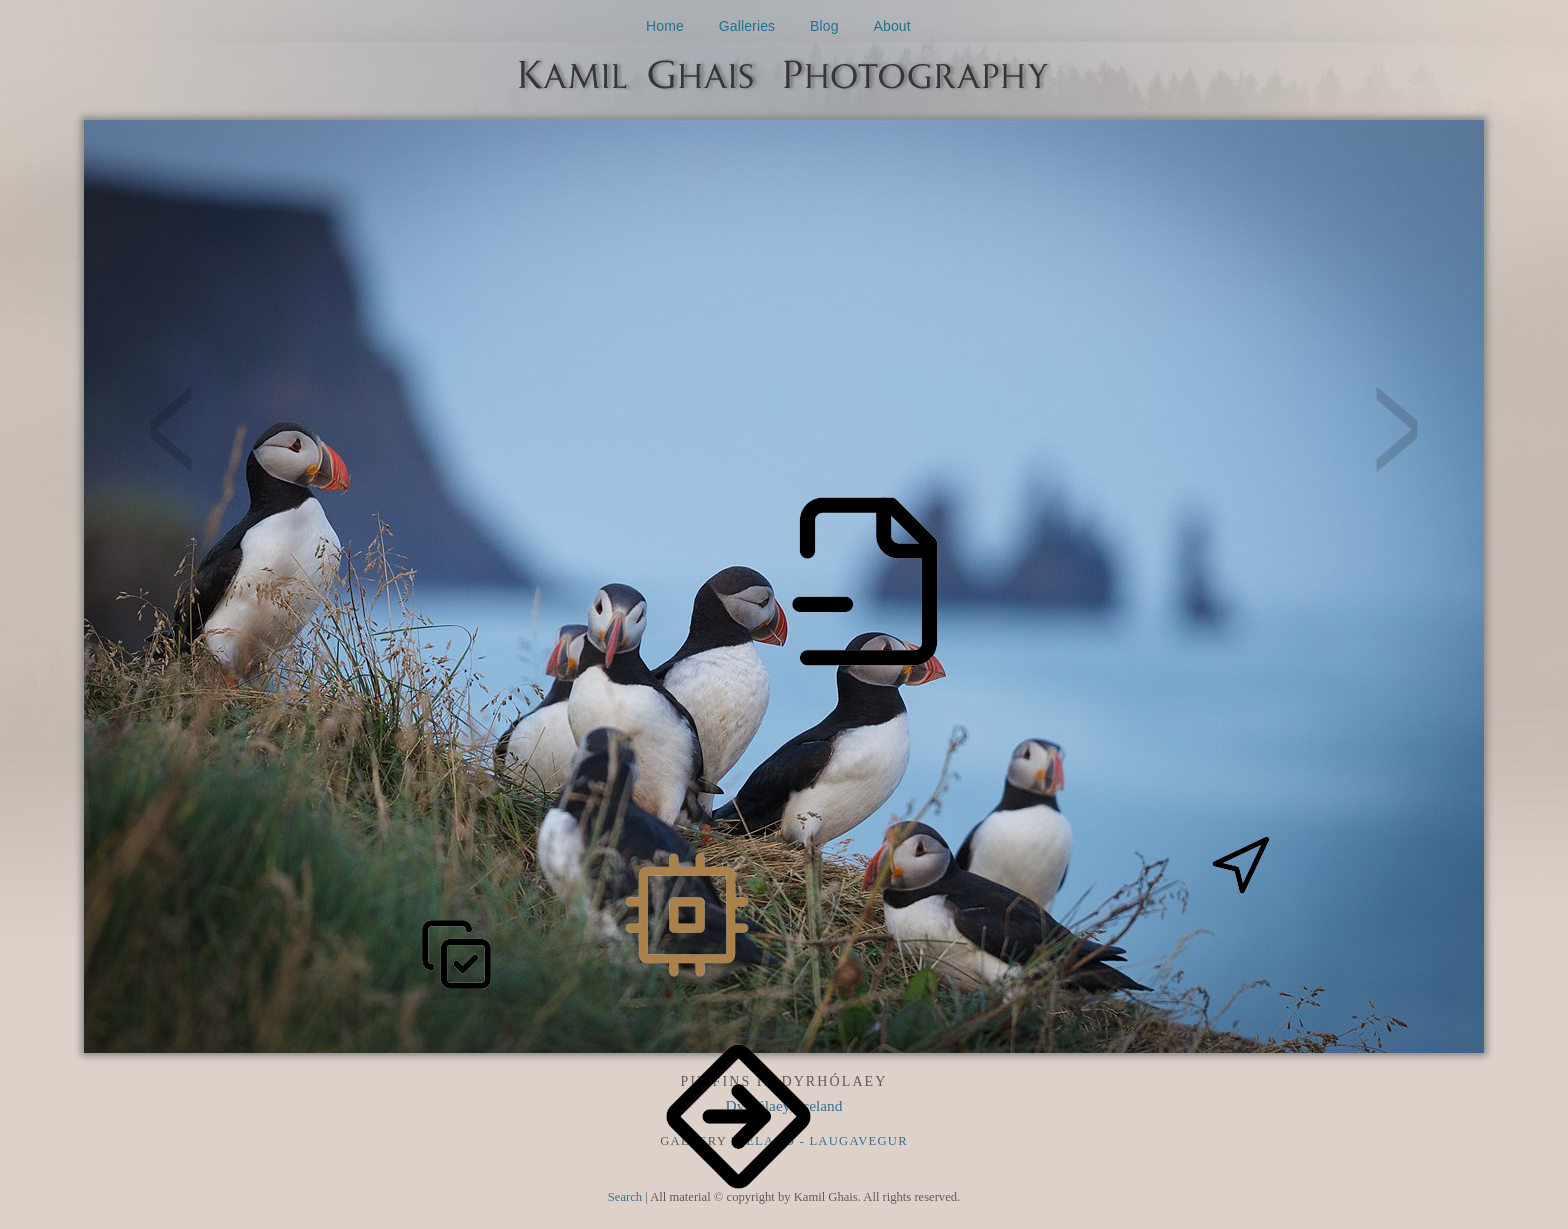  Describe the element at coordinates (1239, 866) in the screenshot. I see `navigate to current location` at that location.